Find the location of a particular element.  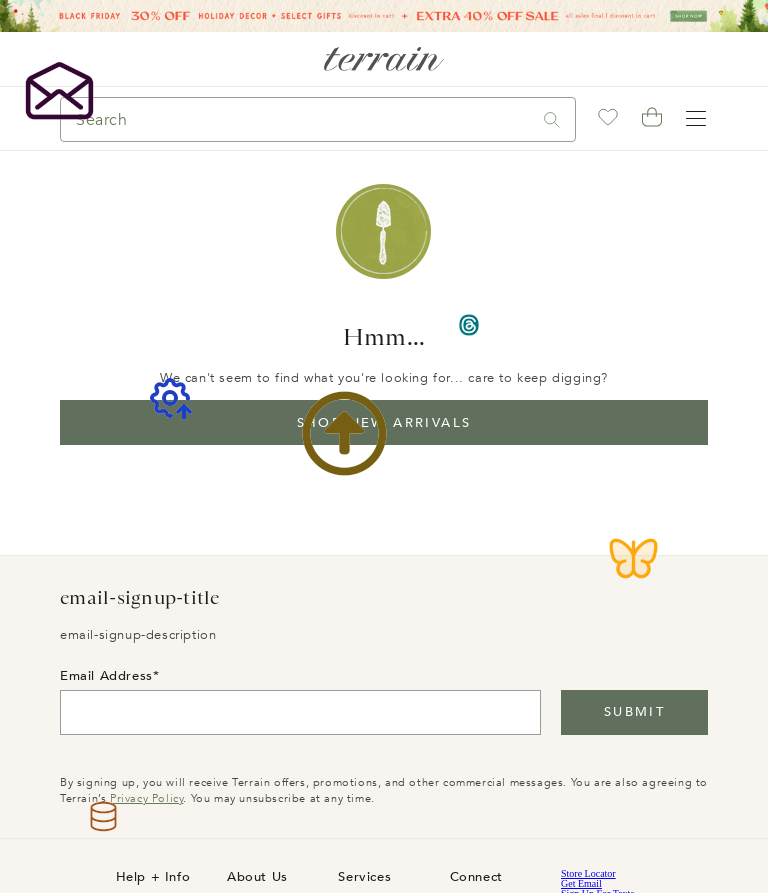

scroll to top of page is located at coordinates (344, 433).